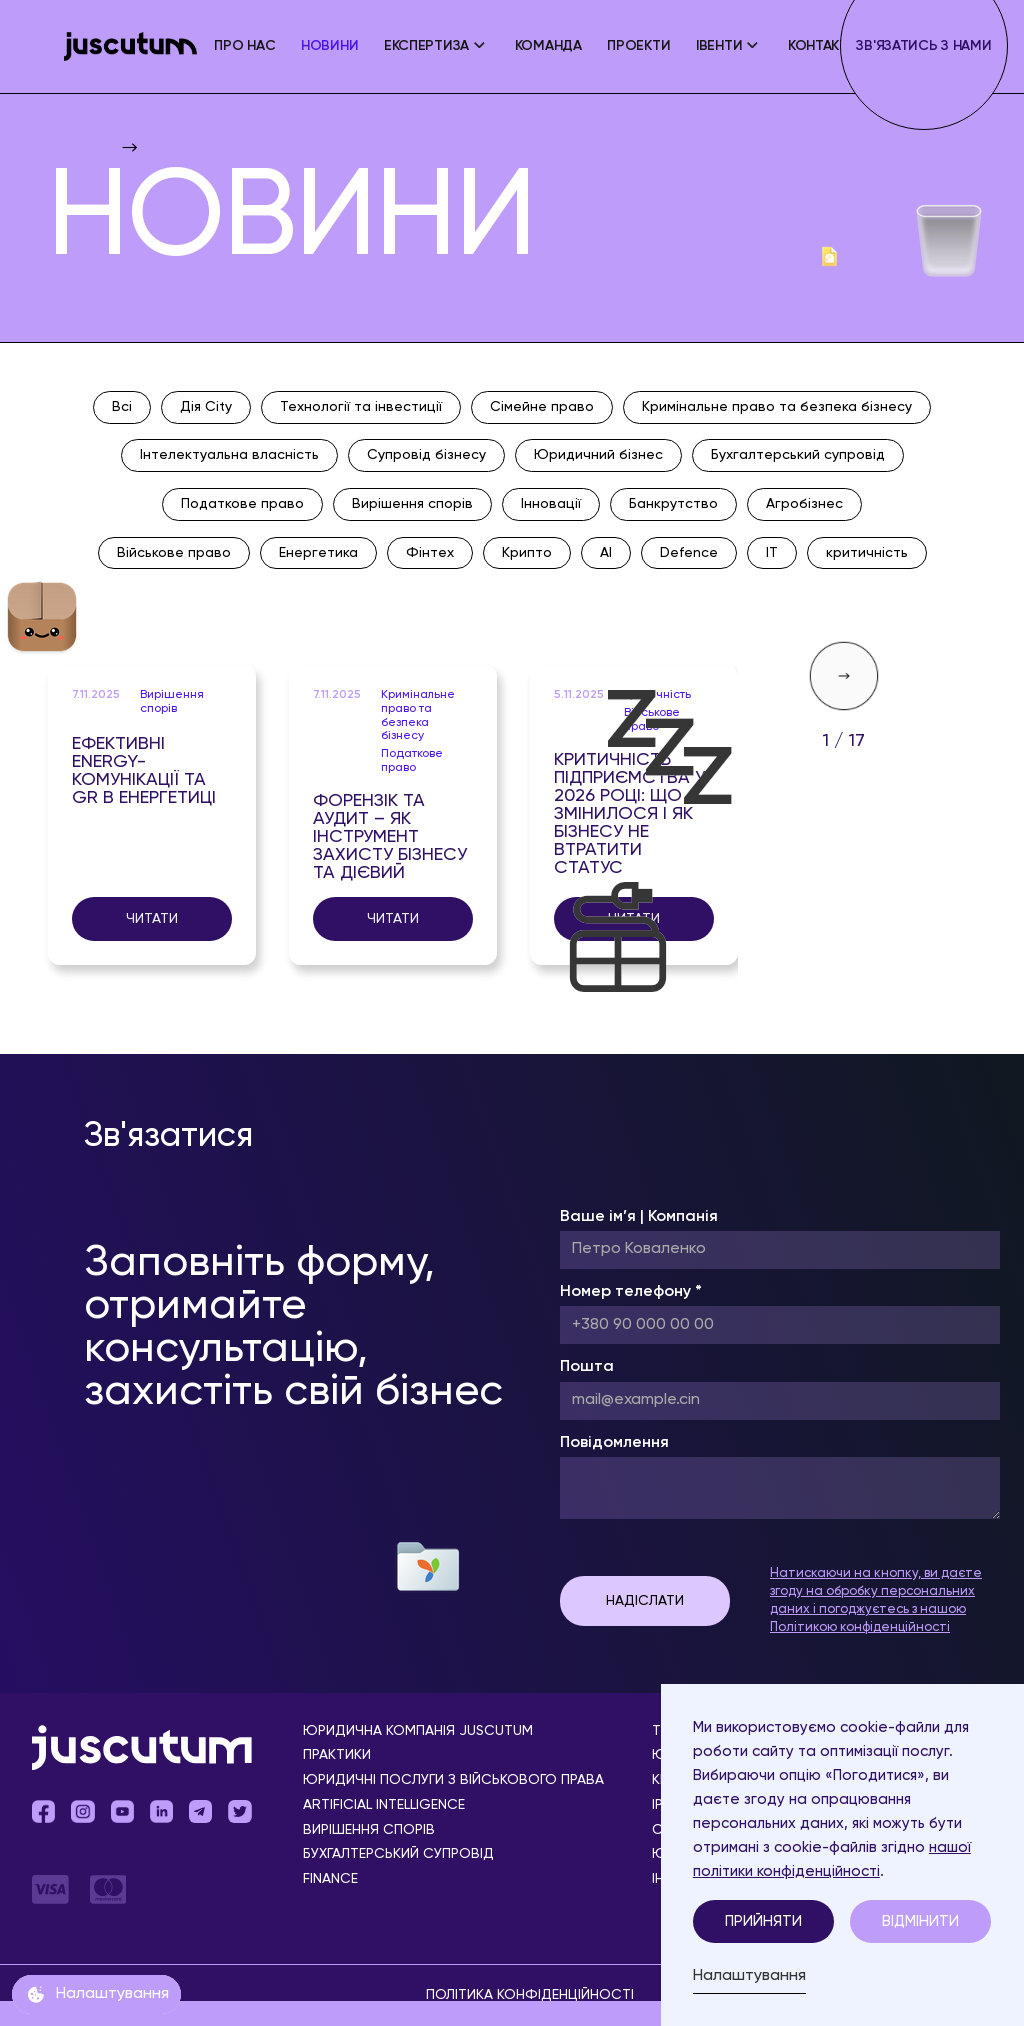 This screenshot has height=2026, width=1024. I want to click on mbox email archive file, so click(829, 256).